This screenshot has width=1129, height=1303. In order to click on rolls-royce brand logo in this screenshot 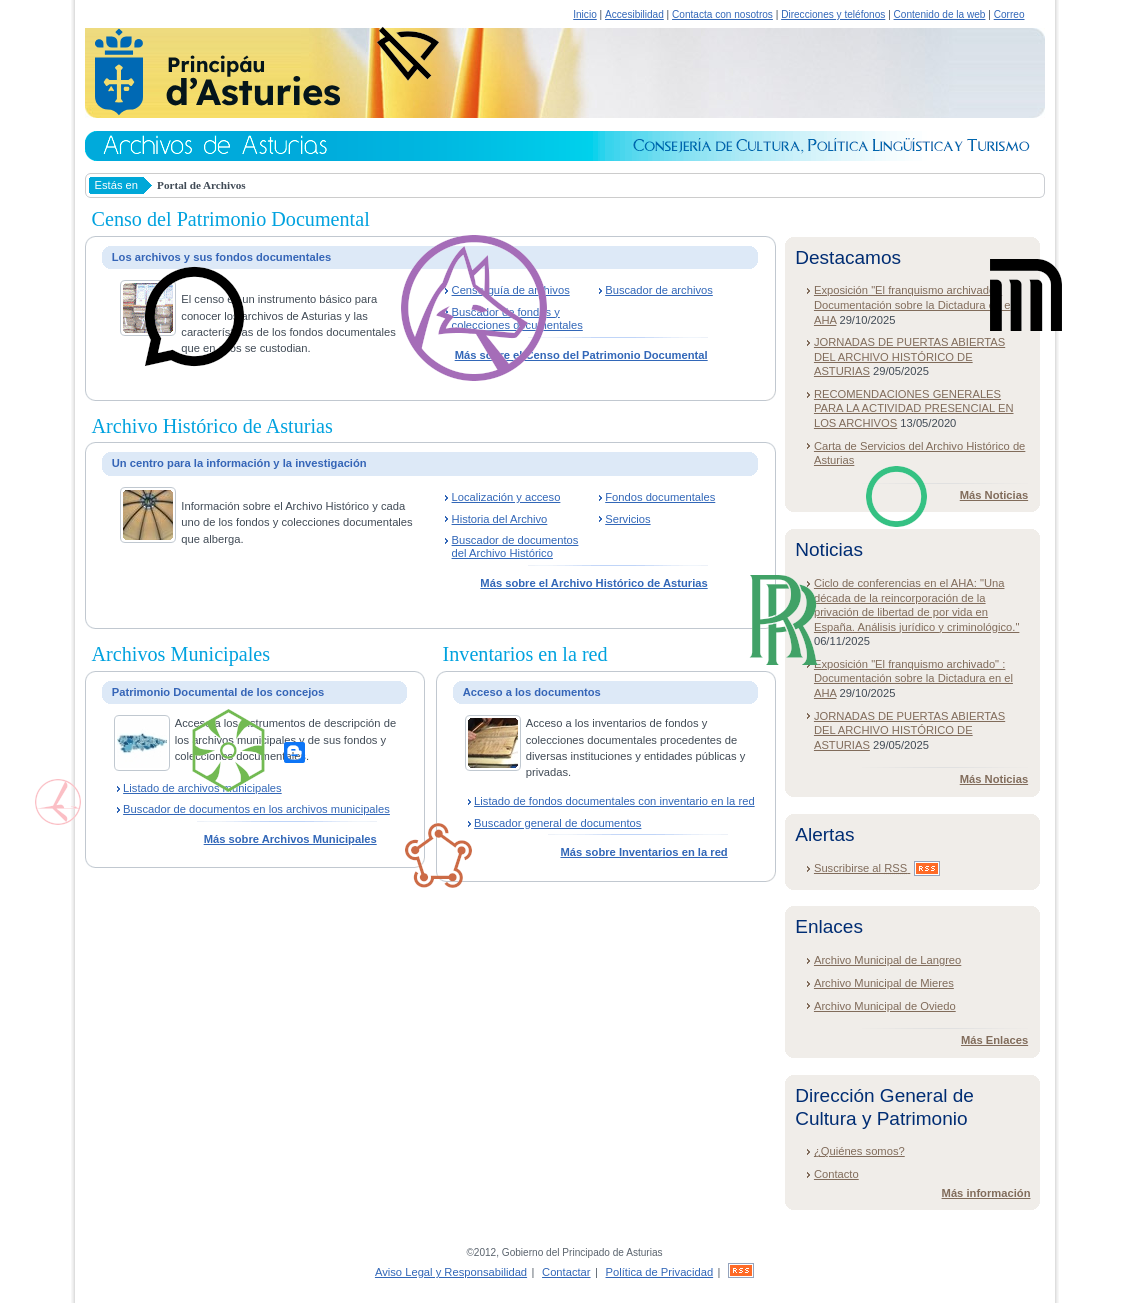, I will do `click(784, 620)`.